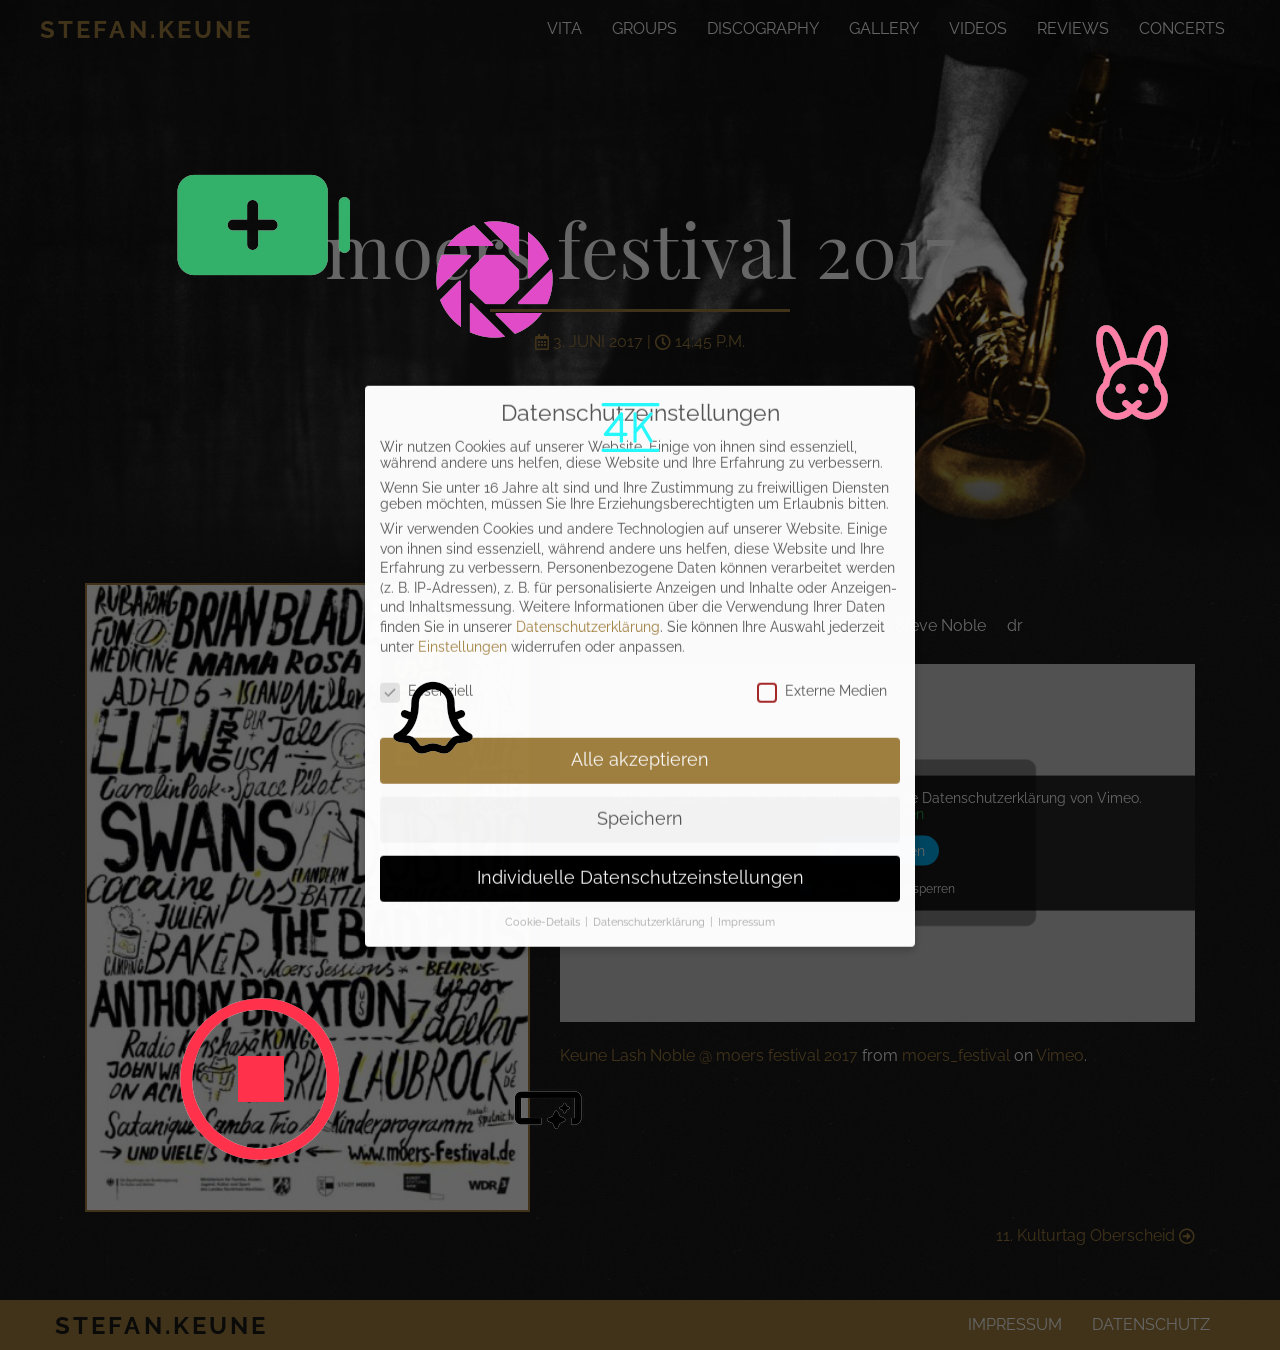  What do you see at coordinates (433, 719) in the screenshot?
I see `open Snapchat app` at bounding box center [433, 719].